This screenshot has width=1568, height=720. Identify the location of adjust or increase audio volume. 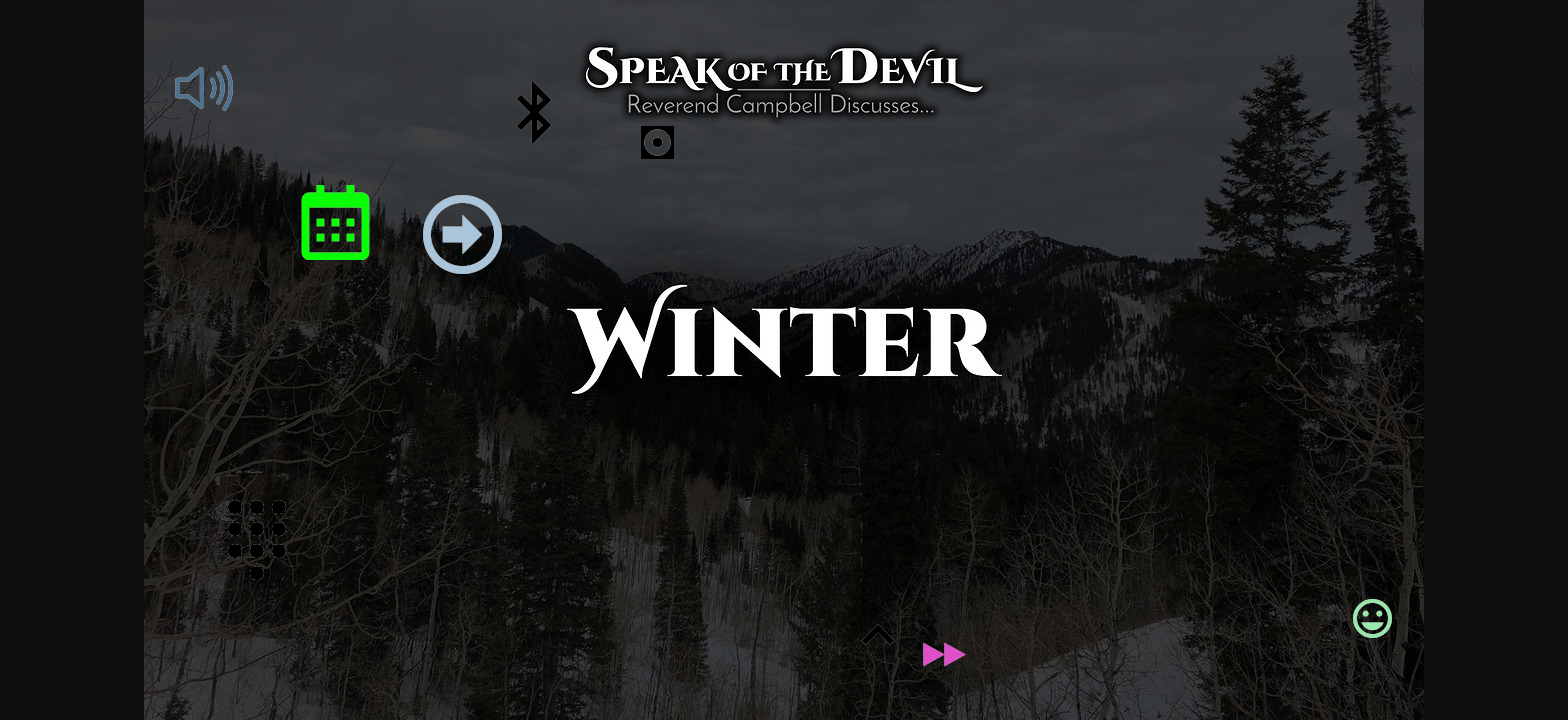
(204, 88).